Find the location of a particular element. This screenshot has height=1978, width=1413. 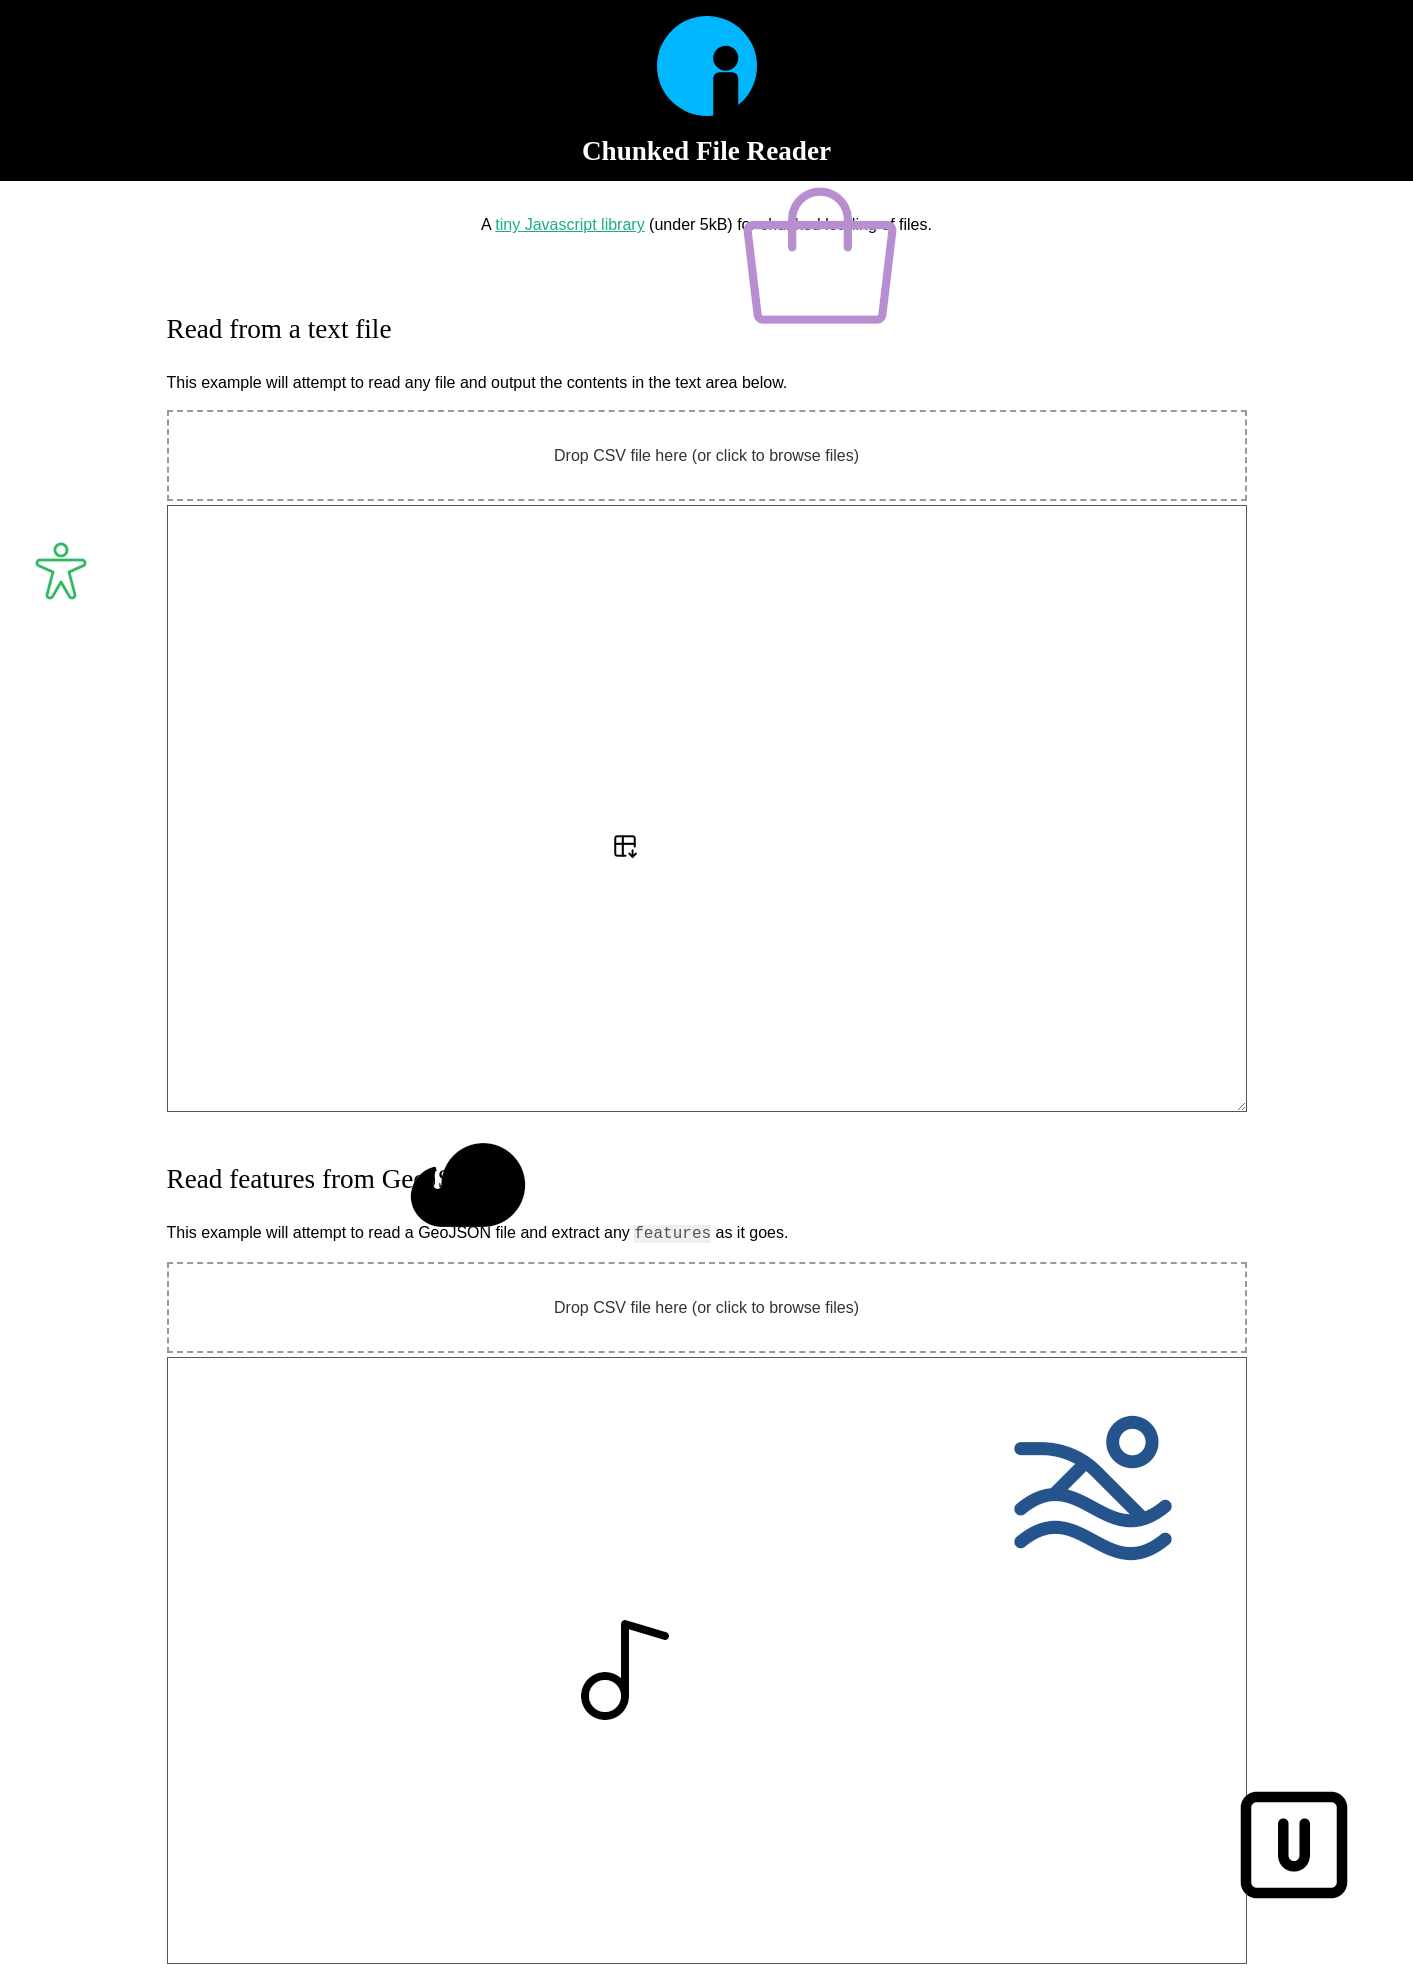

access music or audio player is located at coordinates (625, 1668).